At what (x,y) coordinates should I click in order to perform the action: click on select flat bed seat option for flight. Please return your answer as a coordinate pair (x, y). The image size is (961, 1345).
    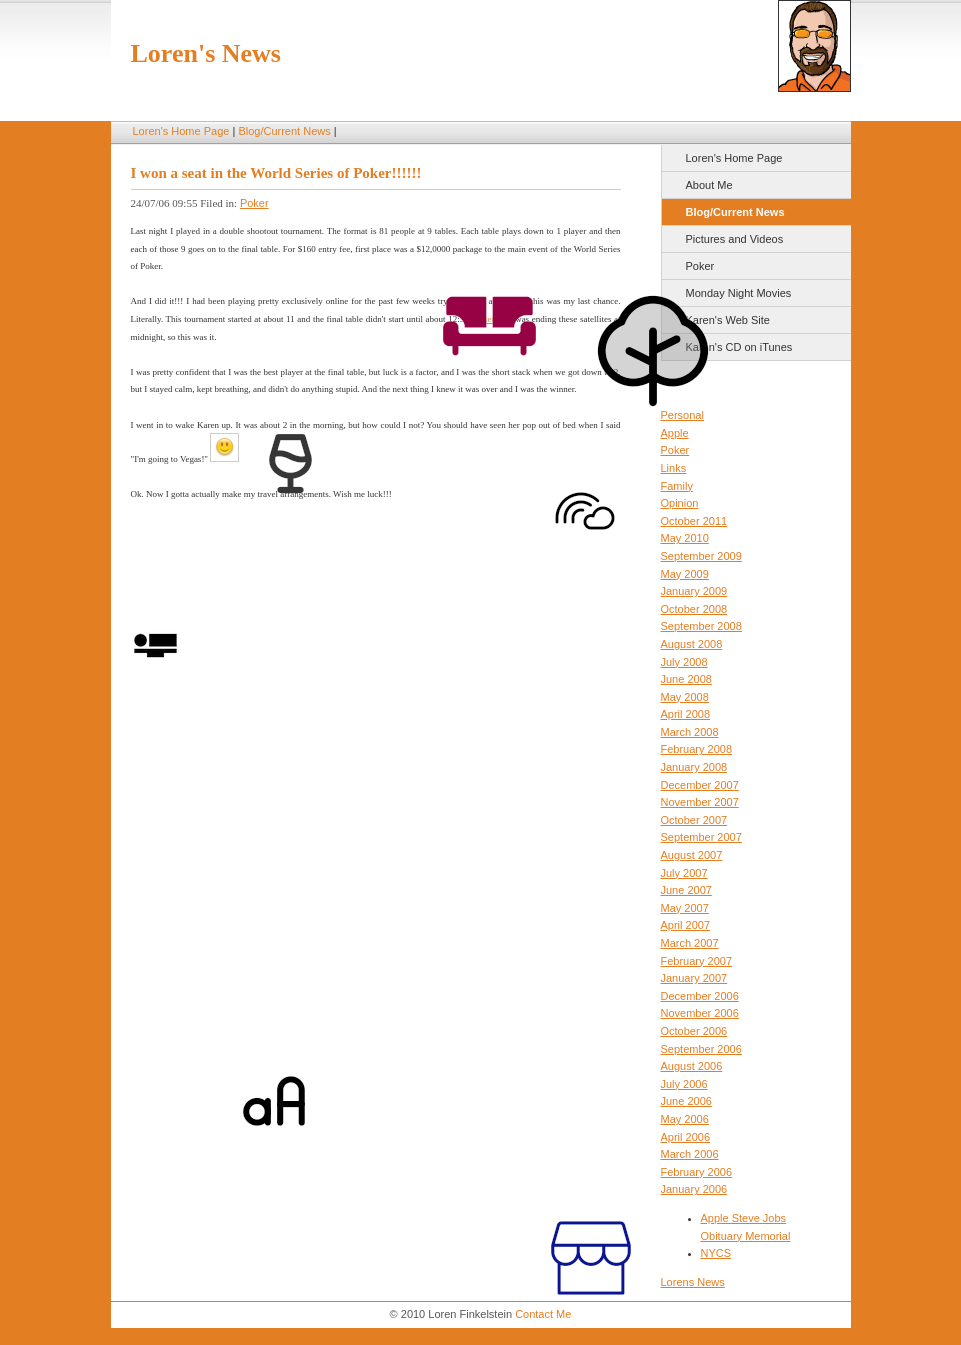
    Looking at the image, I should click on (155, 644).